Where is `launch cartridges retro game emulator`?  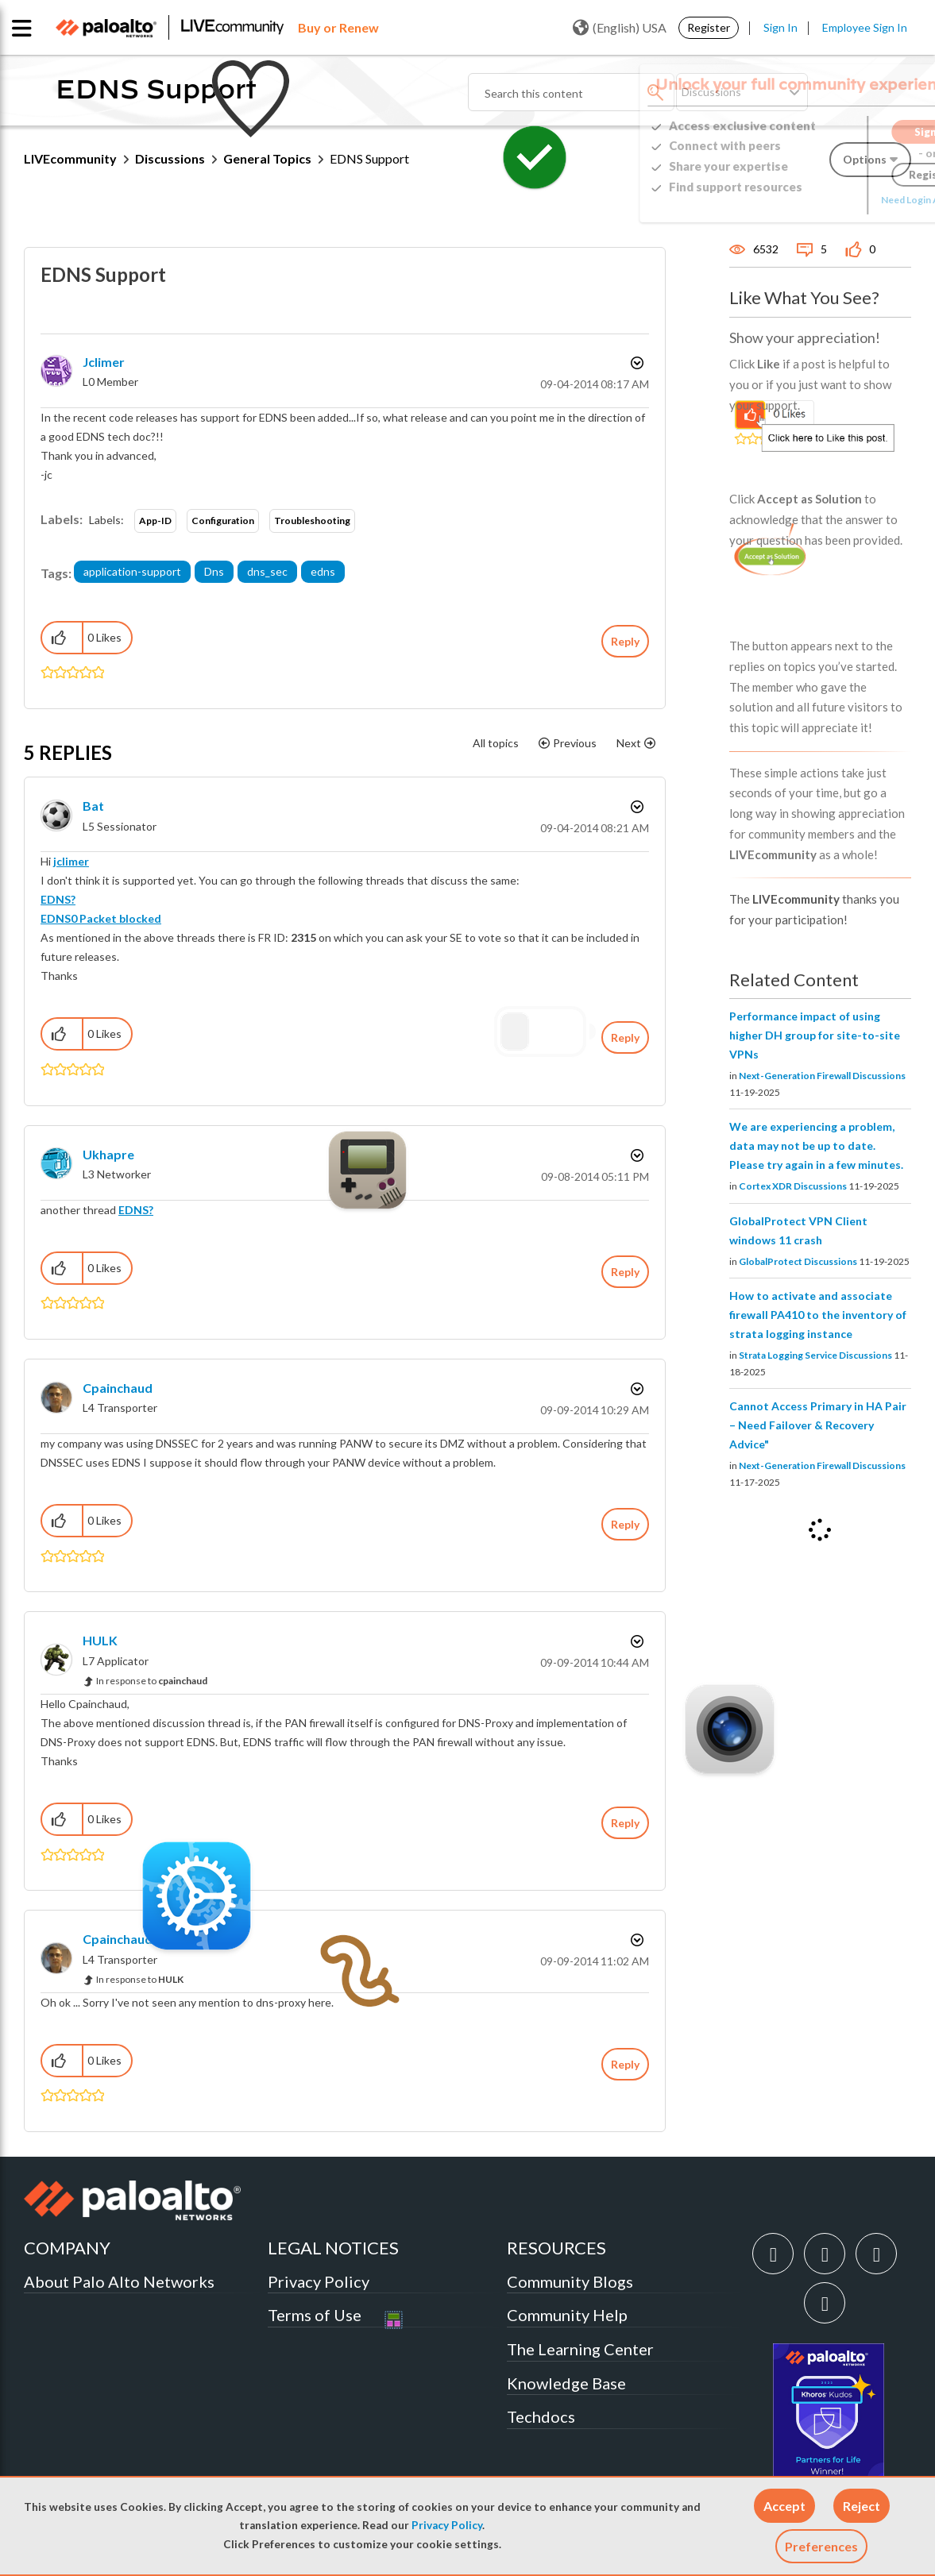 launch cartridges retro game emulator is located at coordinates (367, 1170).